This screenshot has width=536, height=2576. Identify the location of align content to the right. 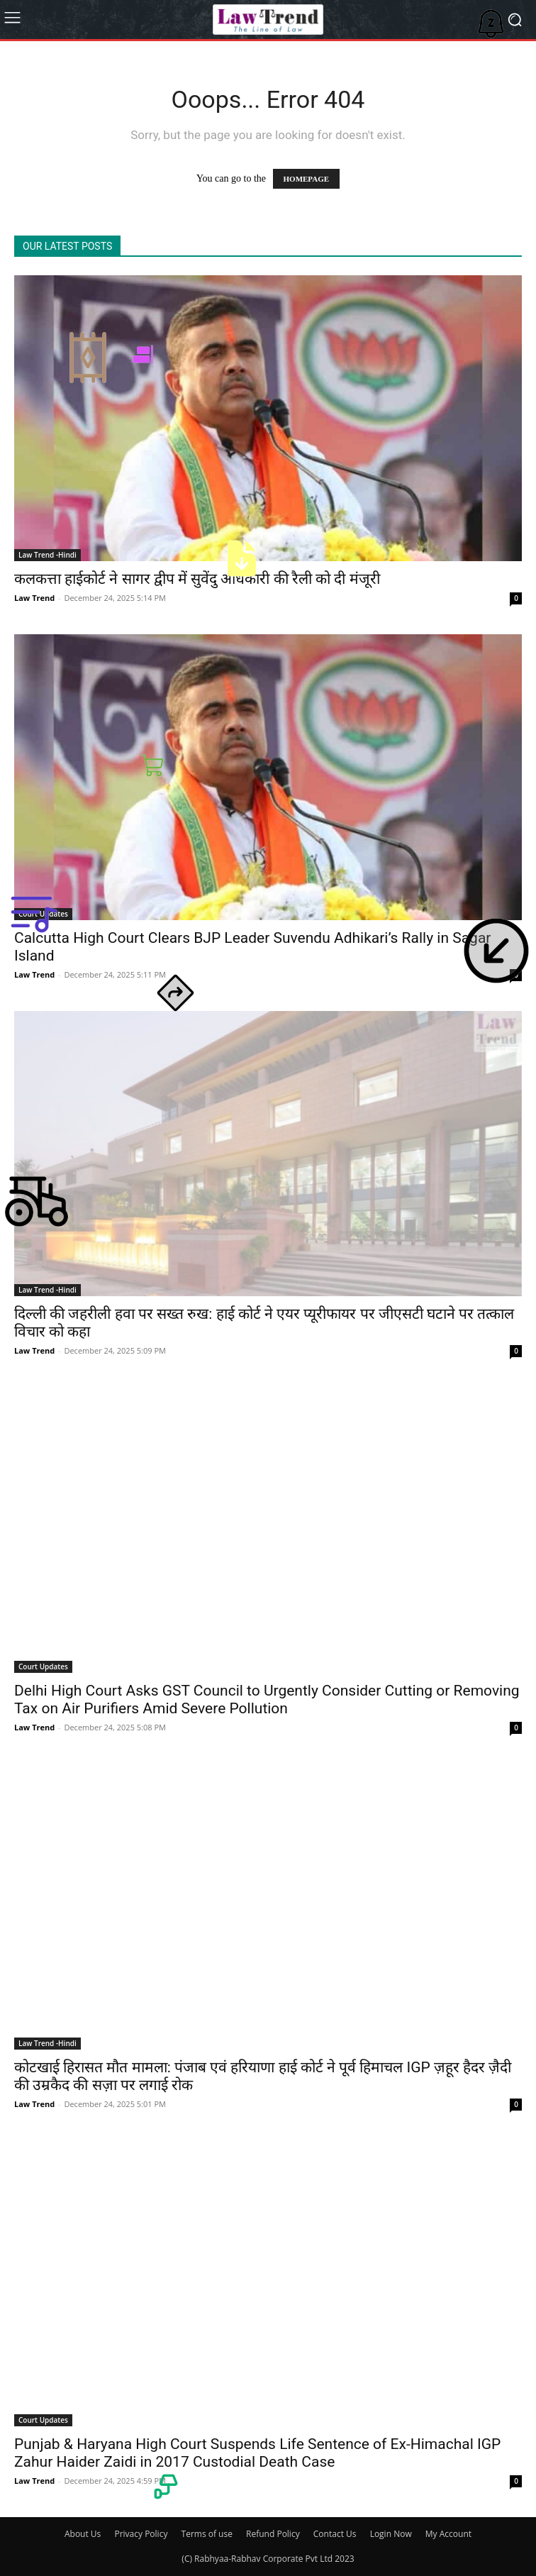
(143, 355).